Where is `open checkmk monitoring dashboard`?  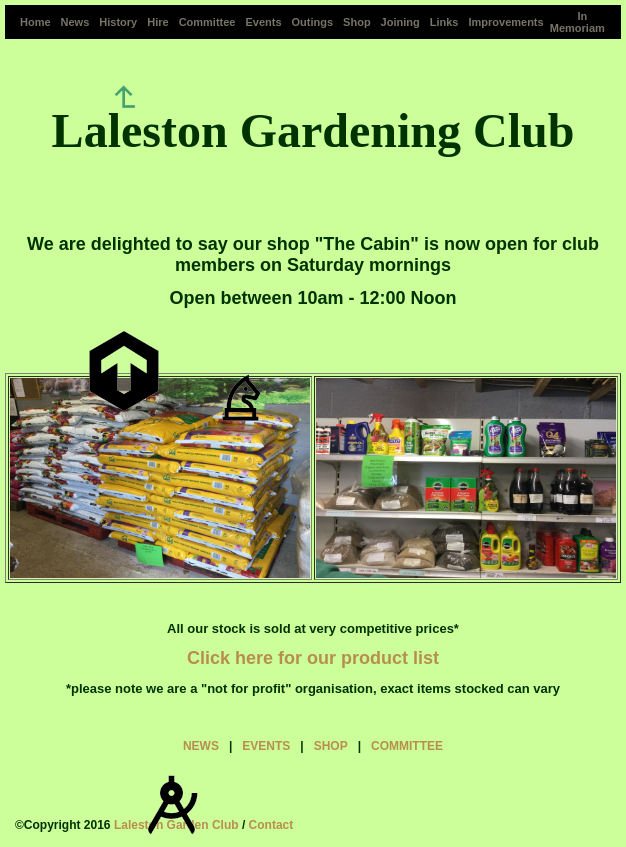 open checkmk monitoring dashboard is located at coordinates (124, 371).